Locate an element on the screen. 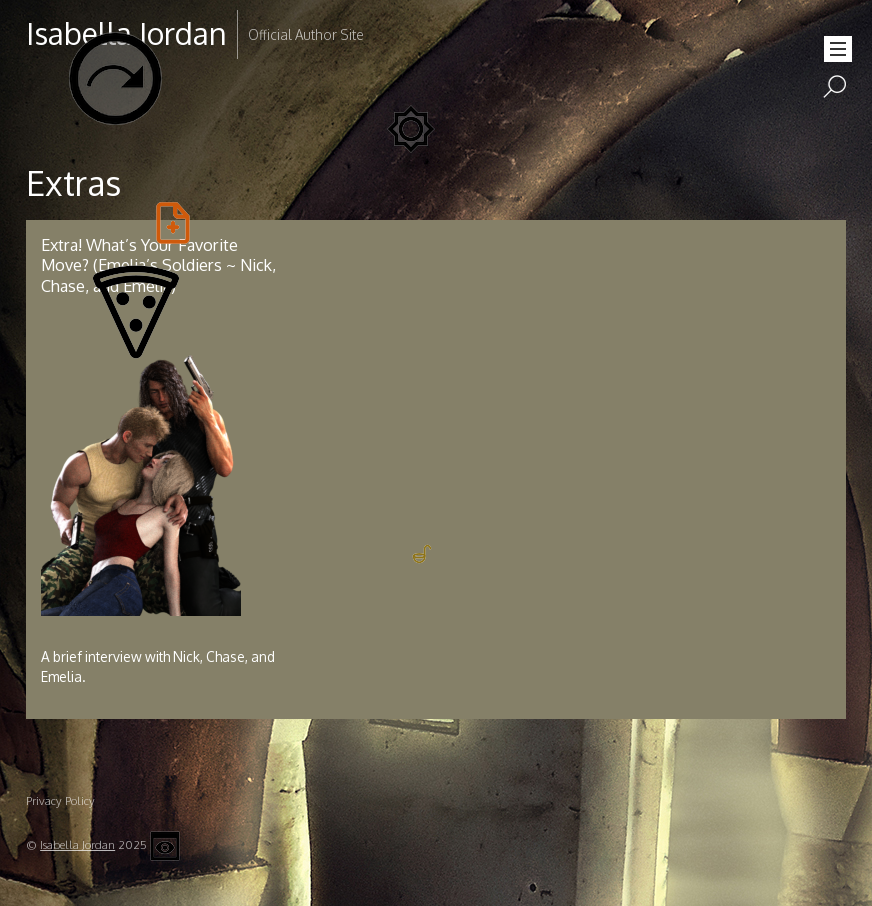 The image size is (872, 906). access cooking or recipe features is located at coordinates (422, 554).